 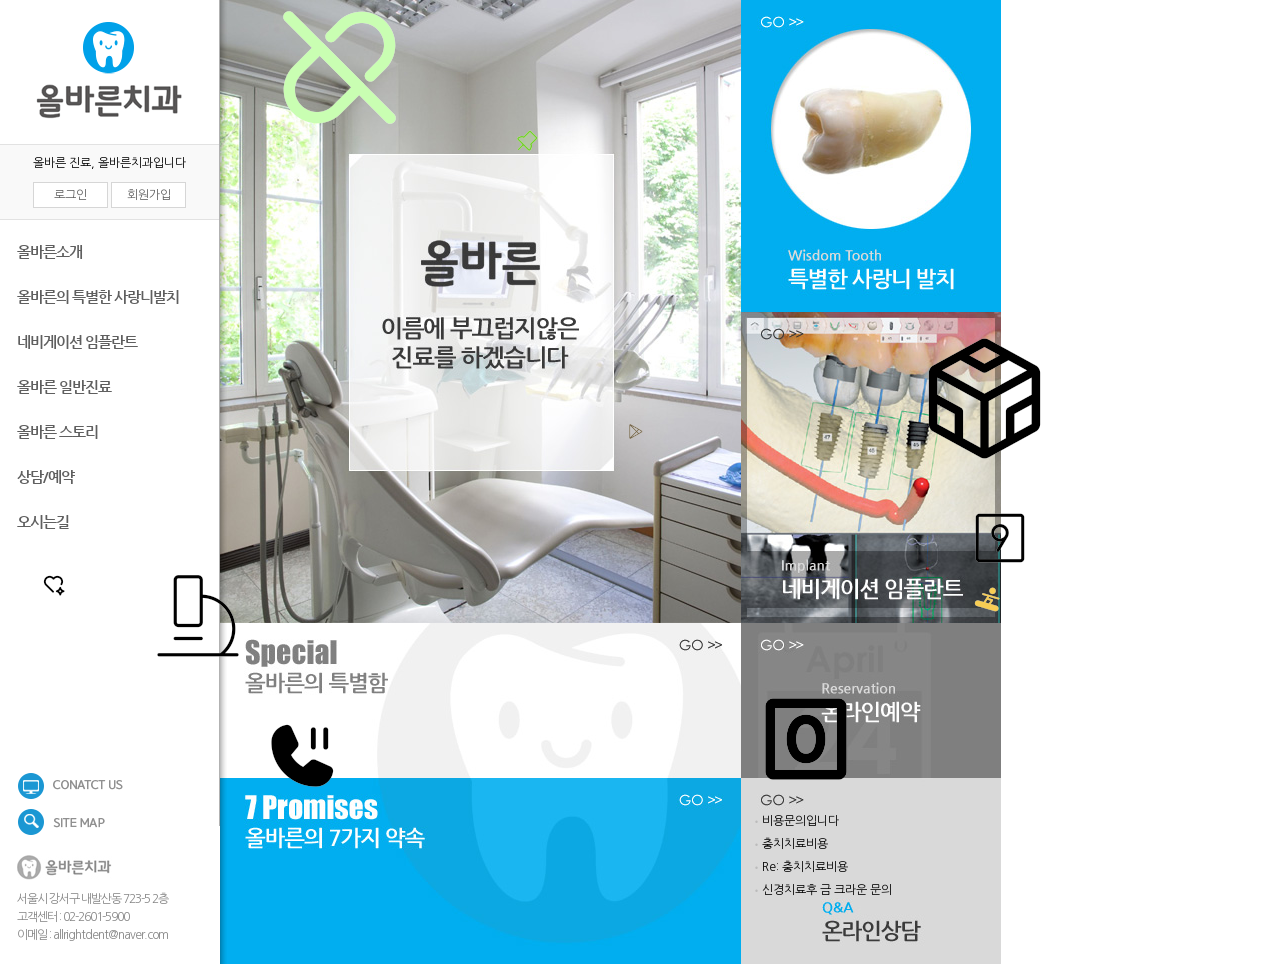 I want to click on open google play store, so click(x=634, y=431).